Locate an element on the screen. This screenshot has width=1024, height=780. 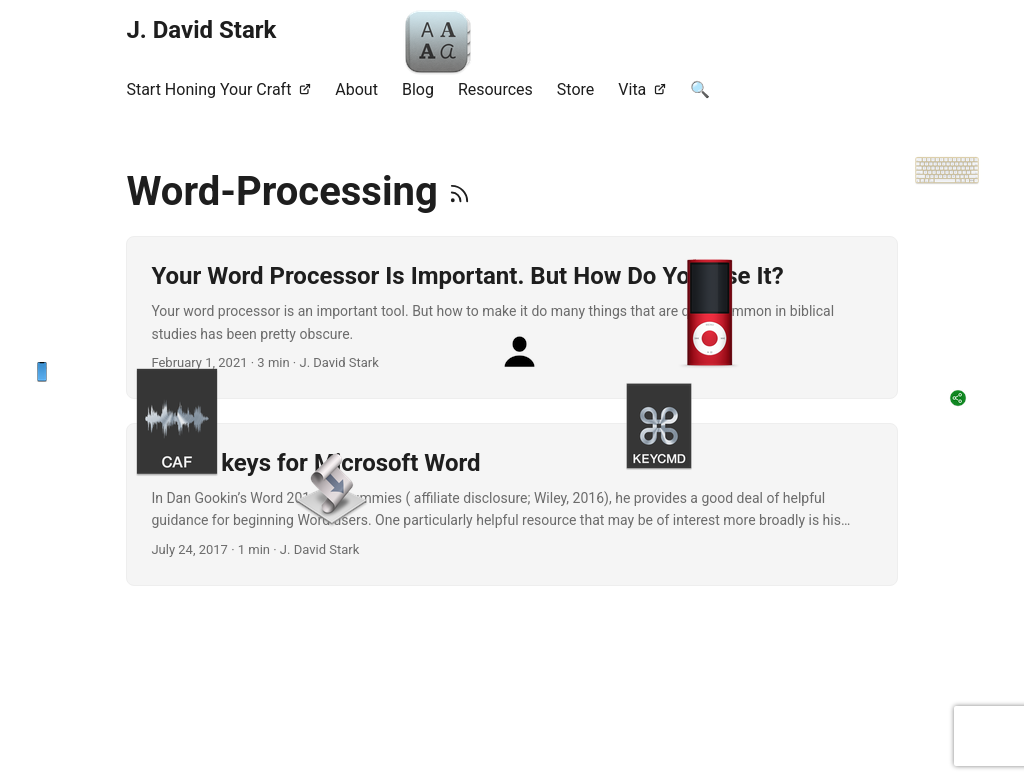
run an applescript droplet application is located at coordinates (331, 488).